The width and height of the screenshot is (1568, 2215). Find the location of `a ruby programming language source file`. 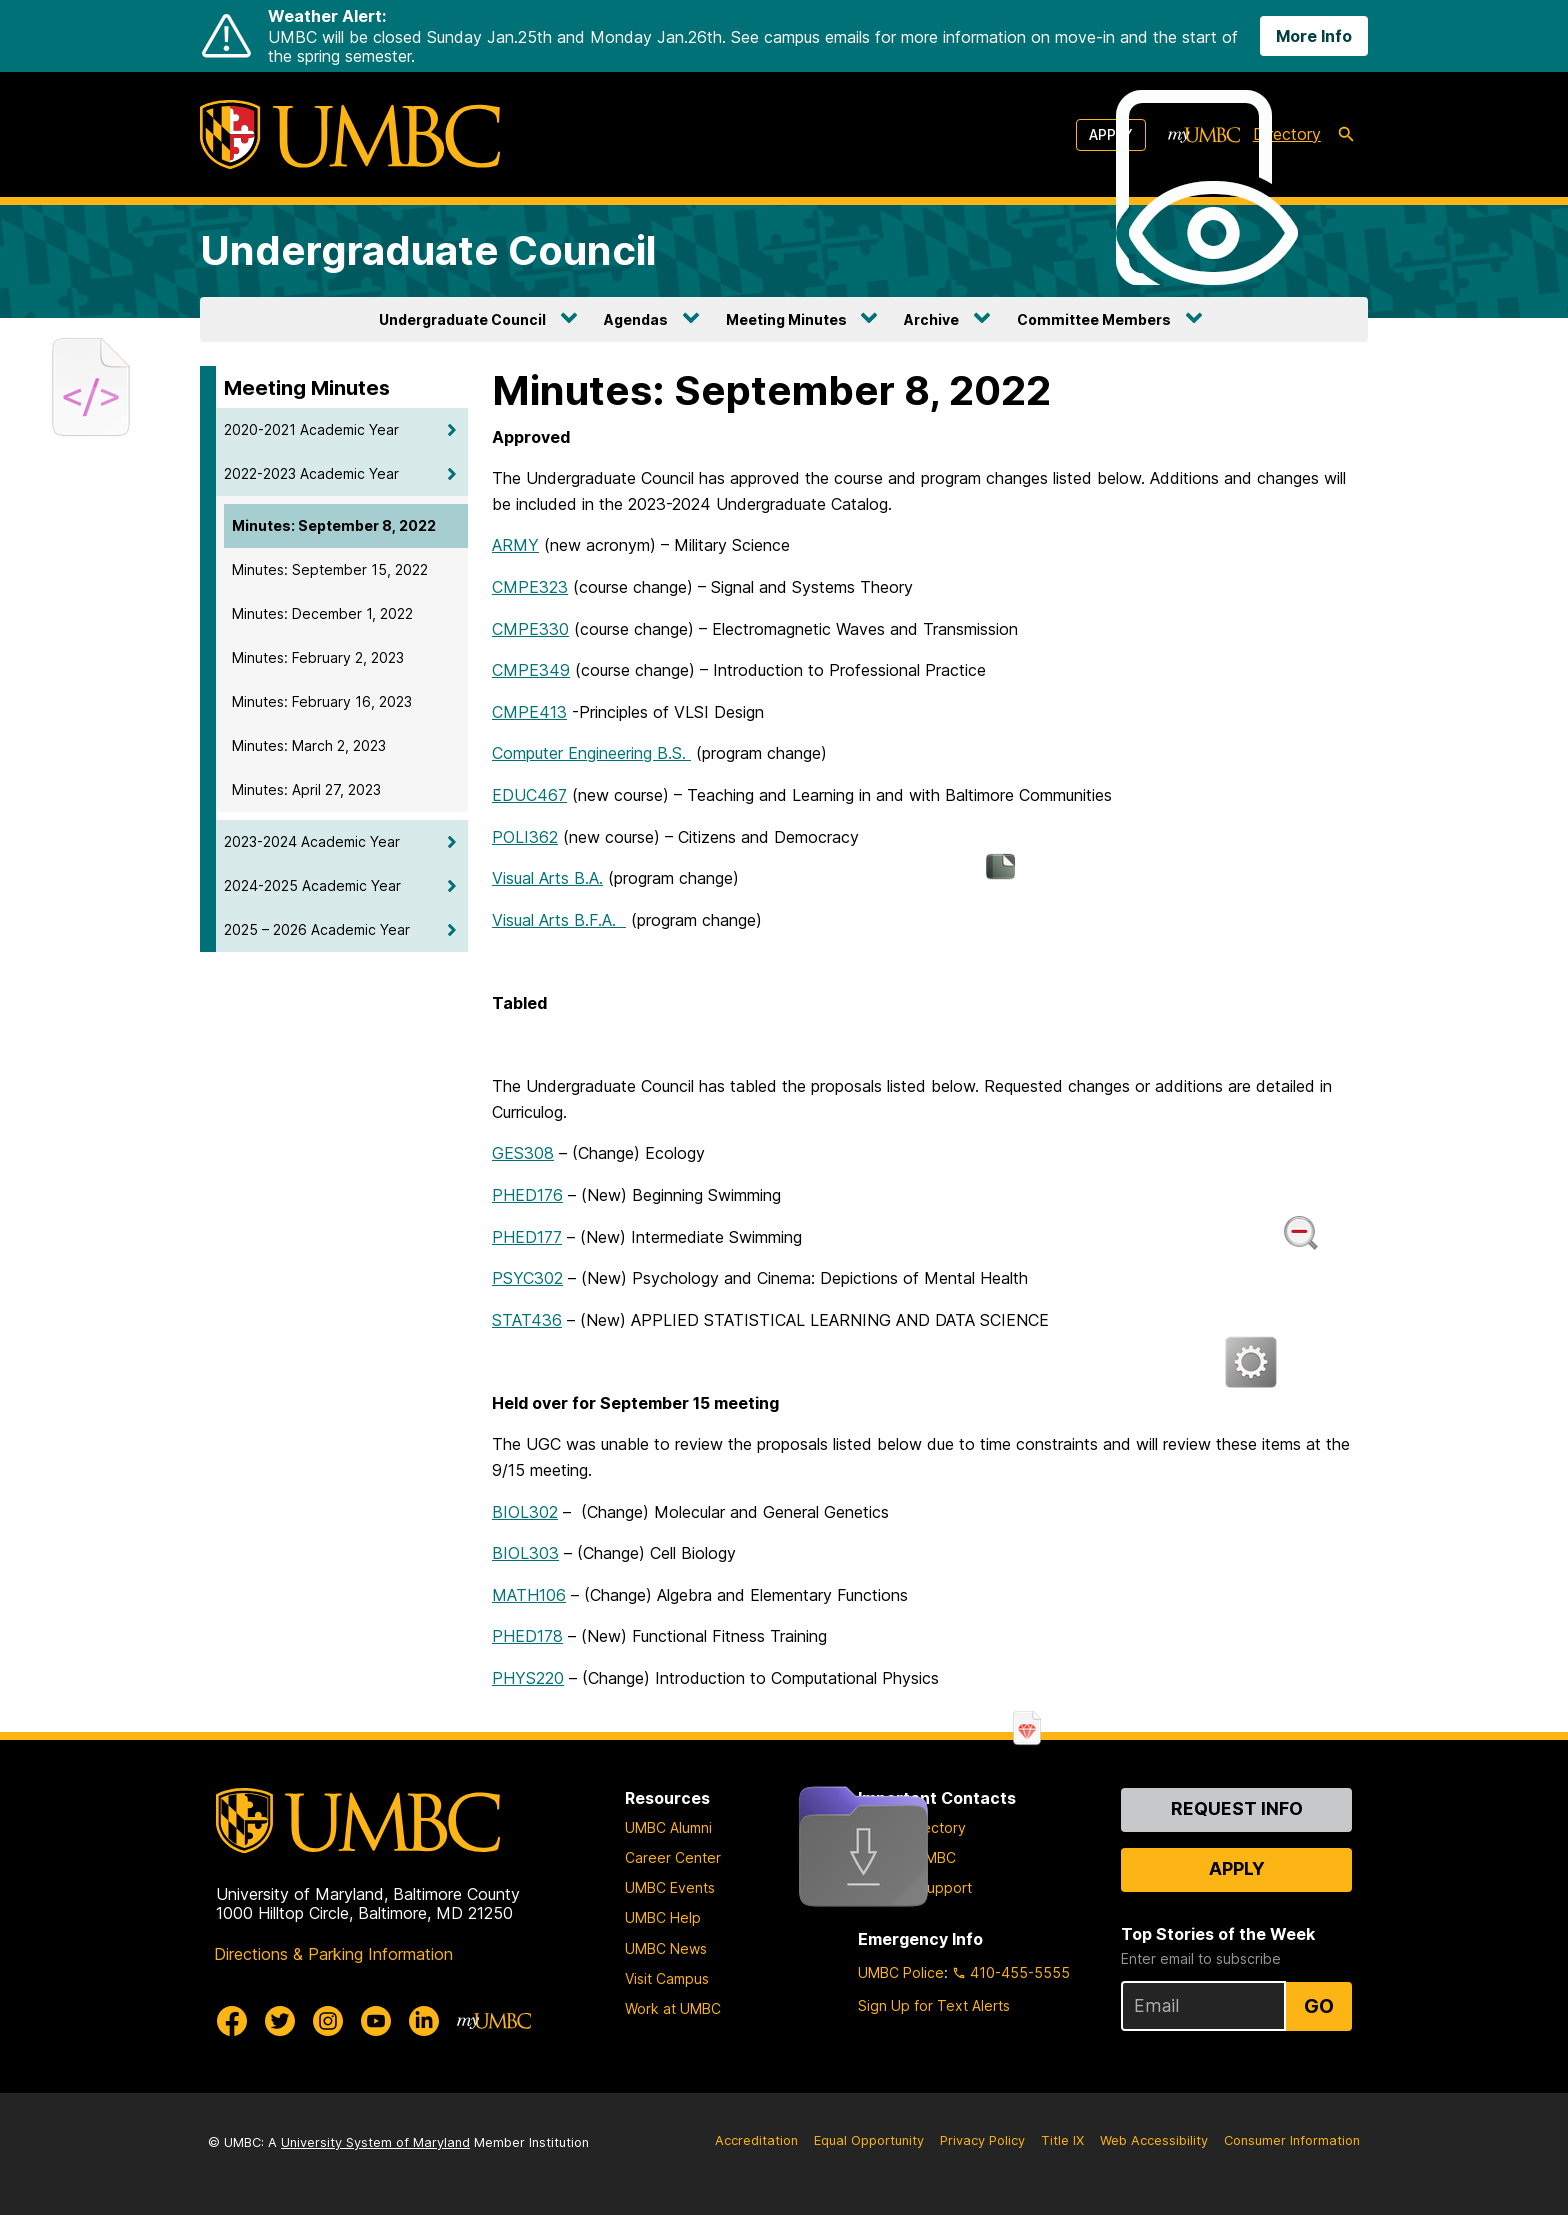

a ruby programming language source file is located at coordinates (1027, 1728).